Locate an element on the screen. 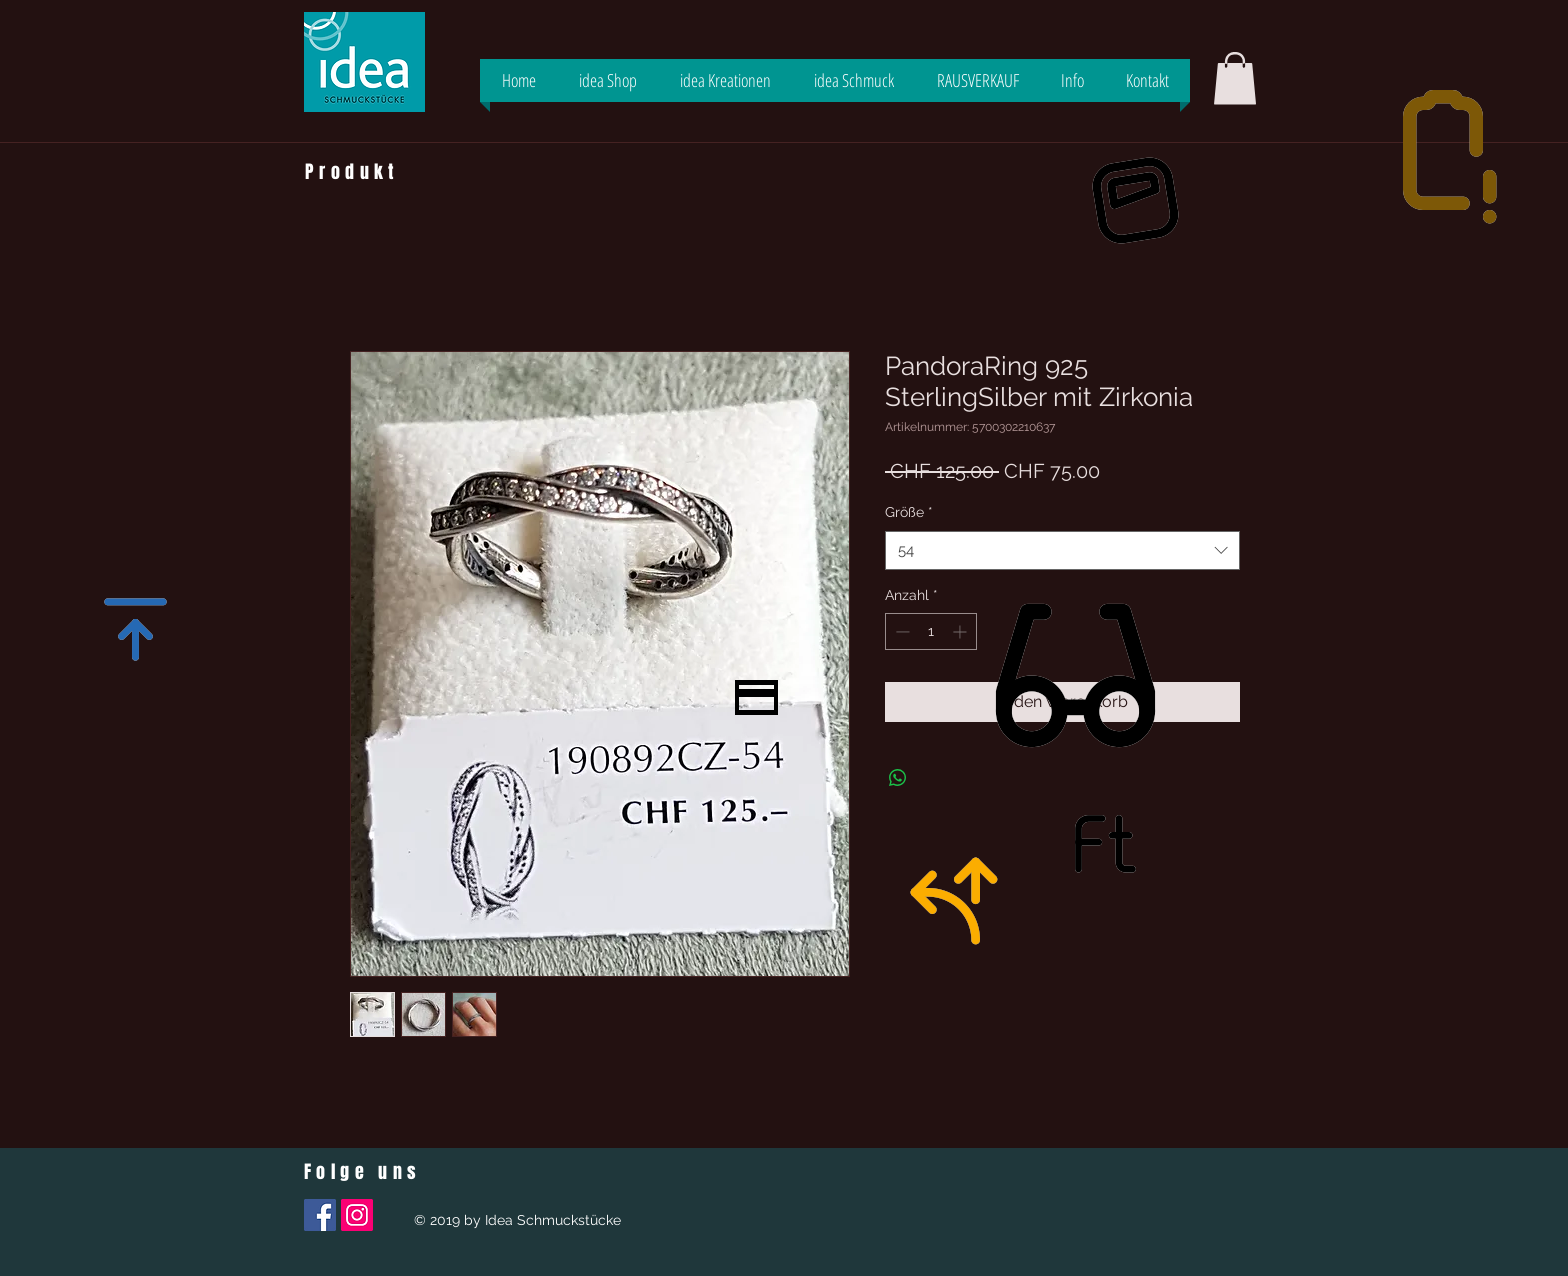 The image size is (1568, 1276). indicates low battery warning is located at coordinates (1443, 150).